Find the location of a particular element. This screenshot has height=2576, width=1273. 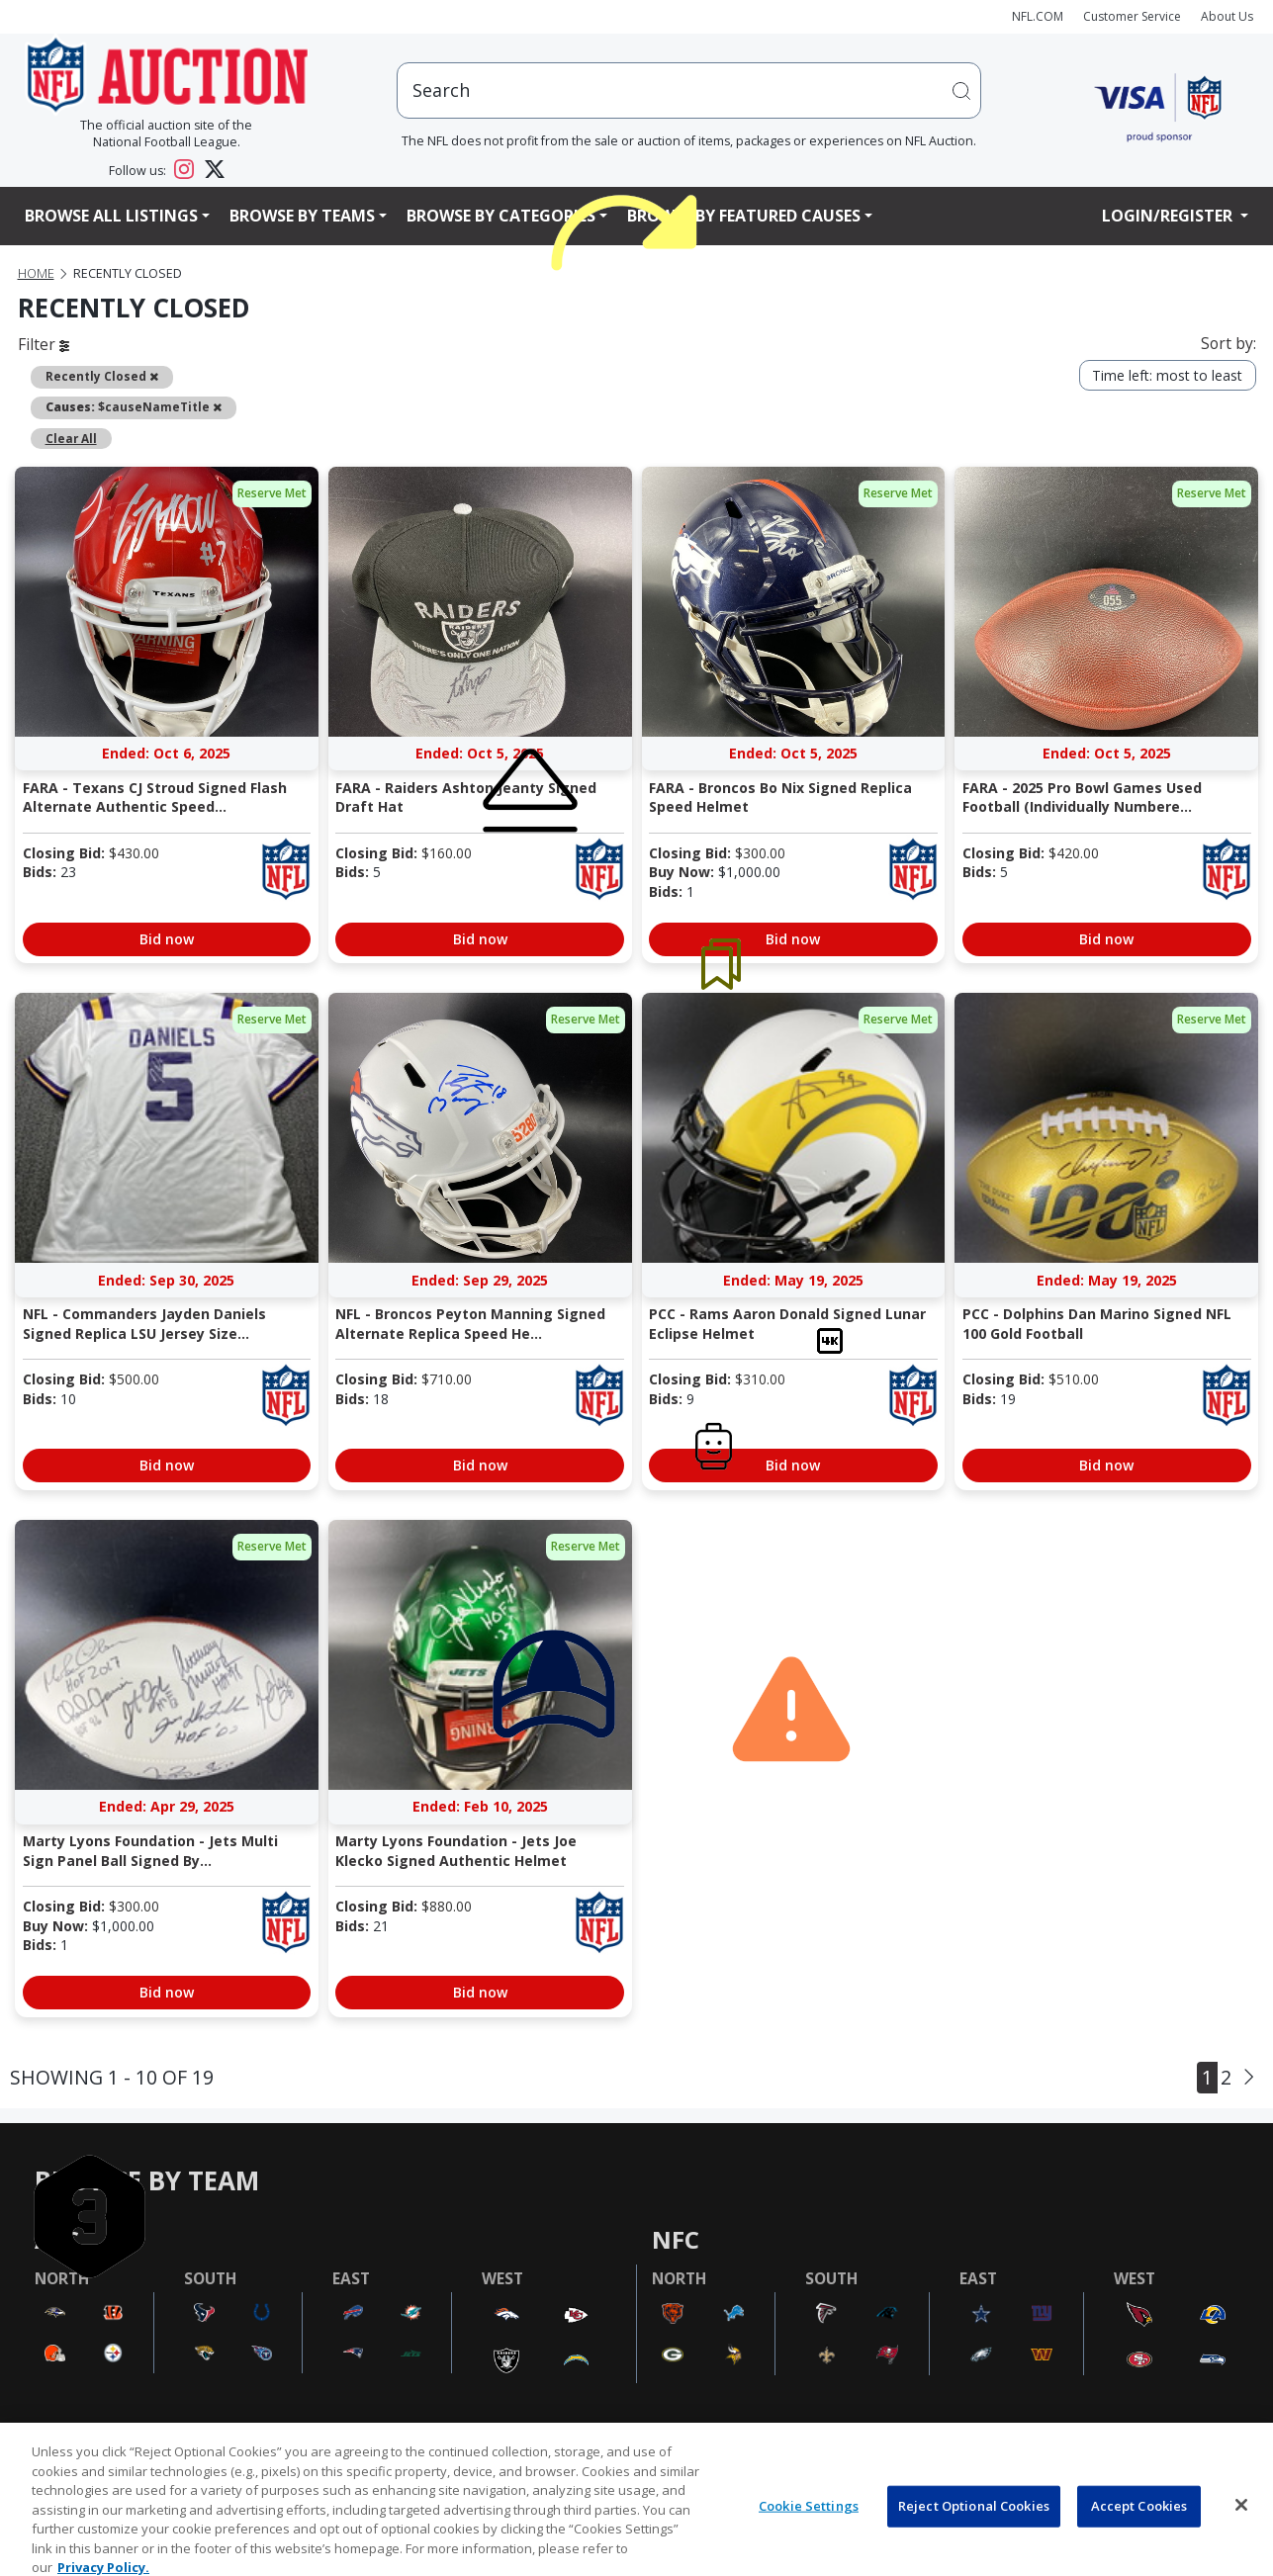

eject media or disc is located at coordinates (530, 796).